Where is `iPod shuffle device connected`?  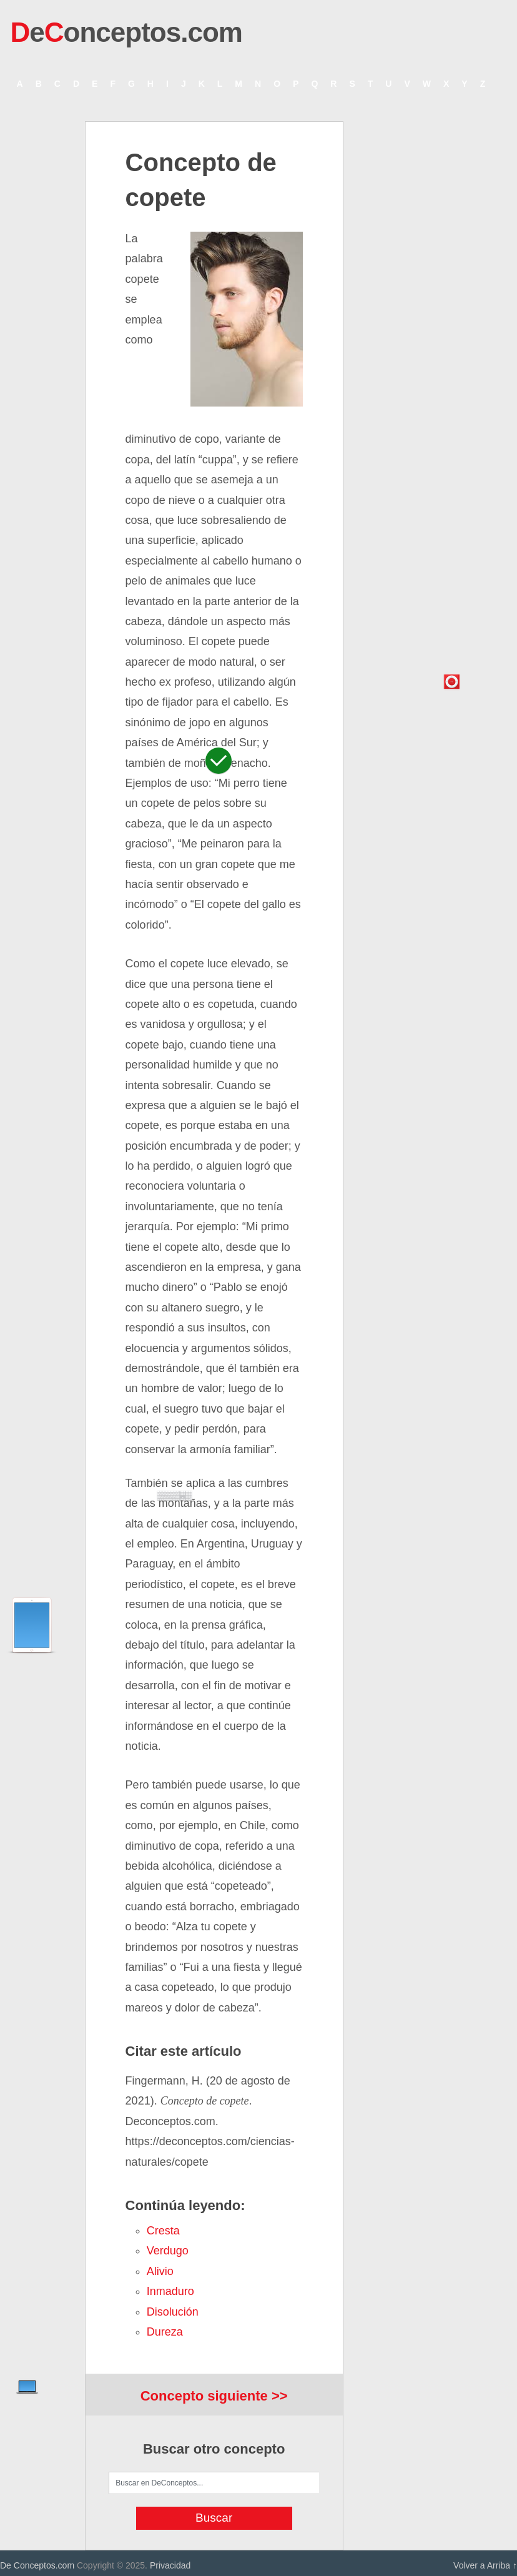
iPod shuffle device connected is located at coordinates (451, 681).